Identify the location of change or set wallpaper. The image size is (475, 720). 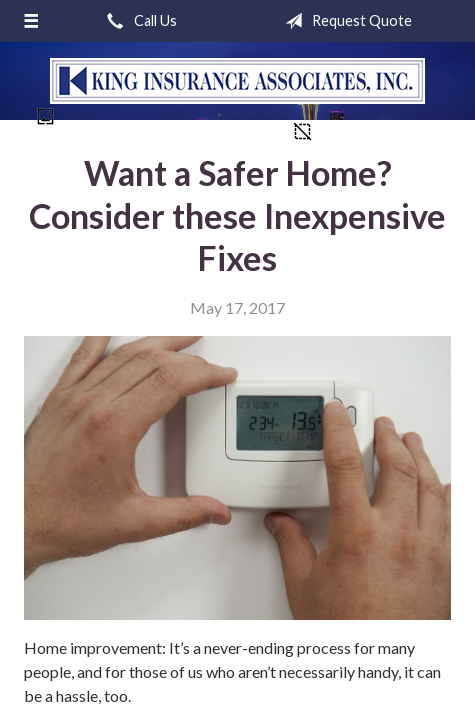
(45, 116).